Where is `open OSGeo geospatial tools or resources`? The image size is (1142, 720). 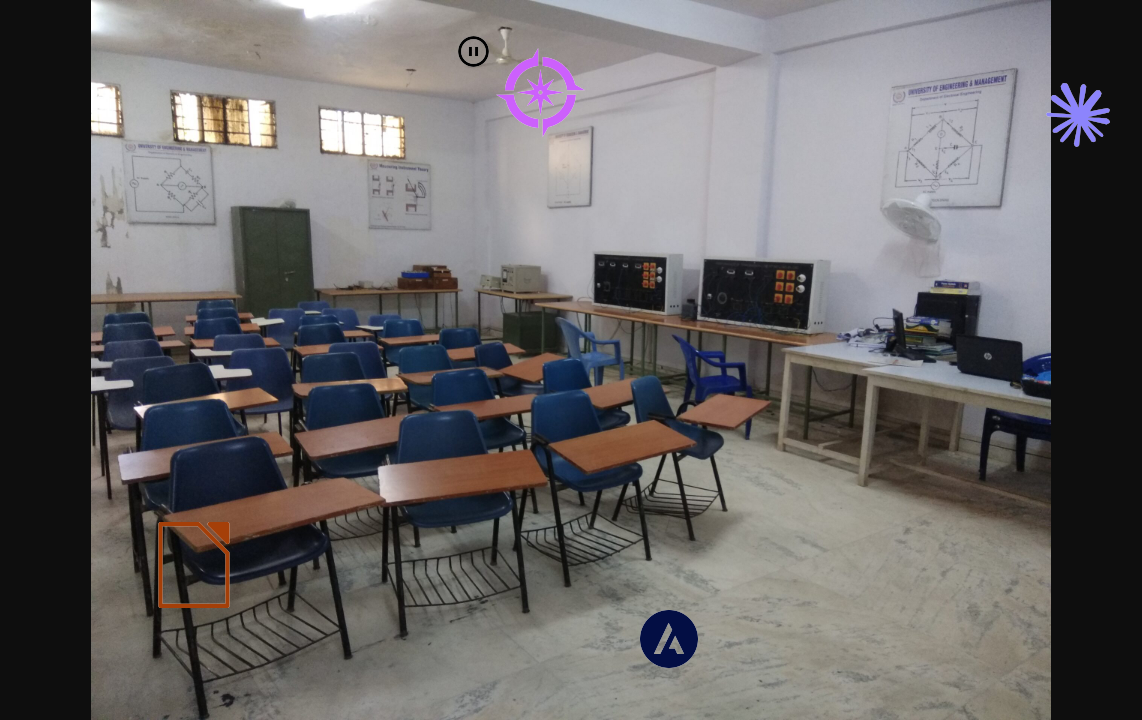 open OSGeo geospatial tools or resources is located at coordinates (540, 92).